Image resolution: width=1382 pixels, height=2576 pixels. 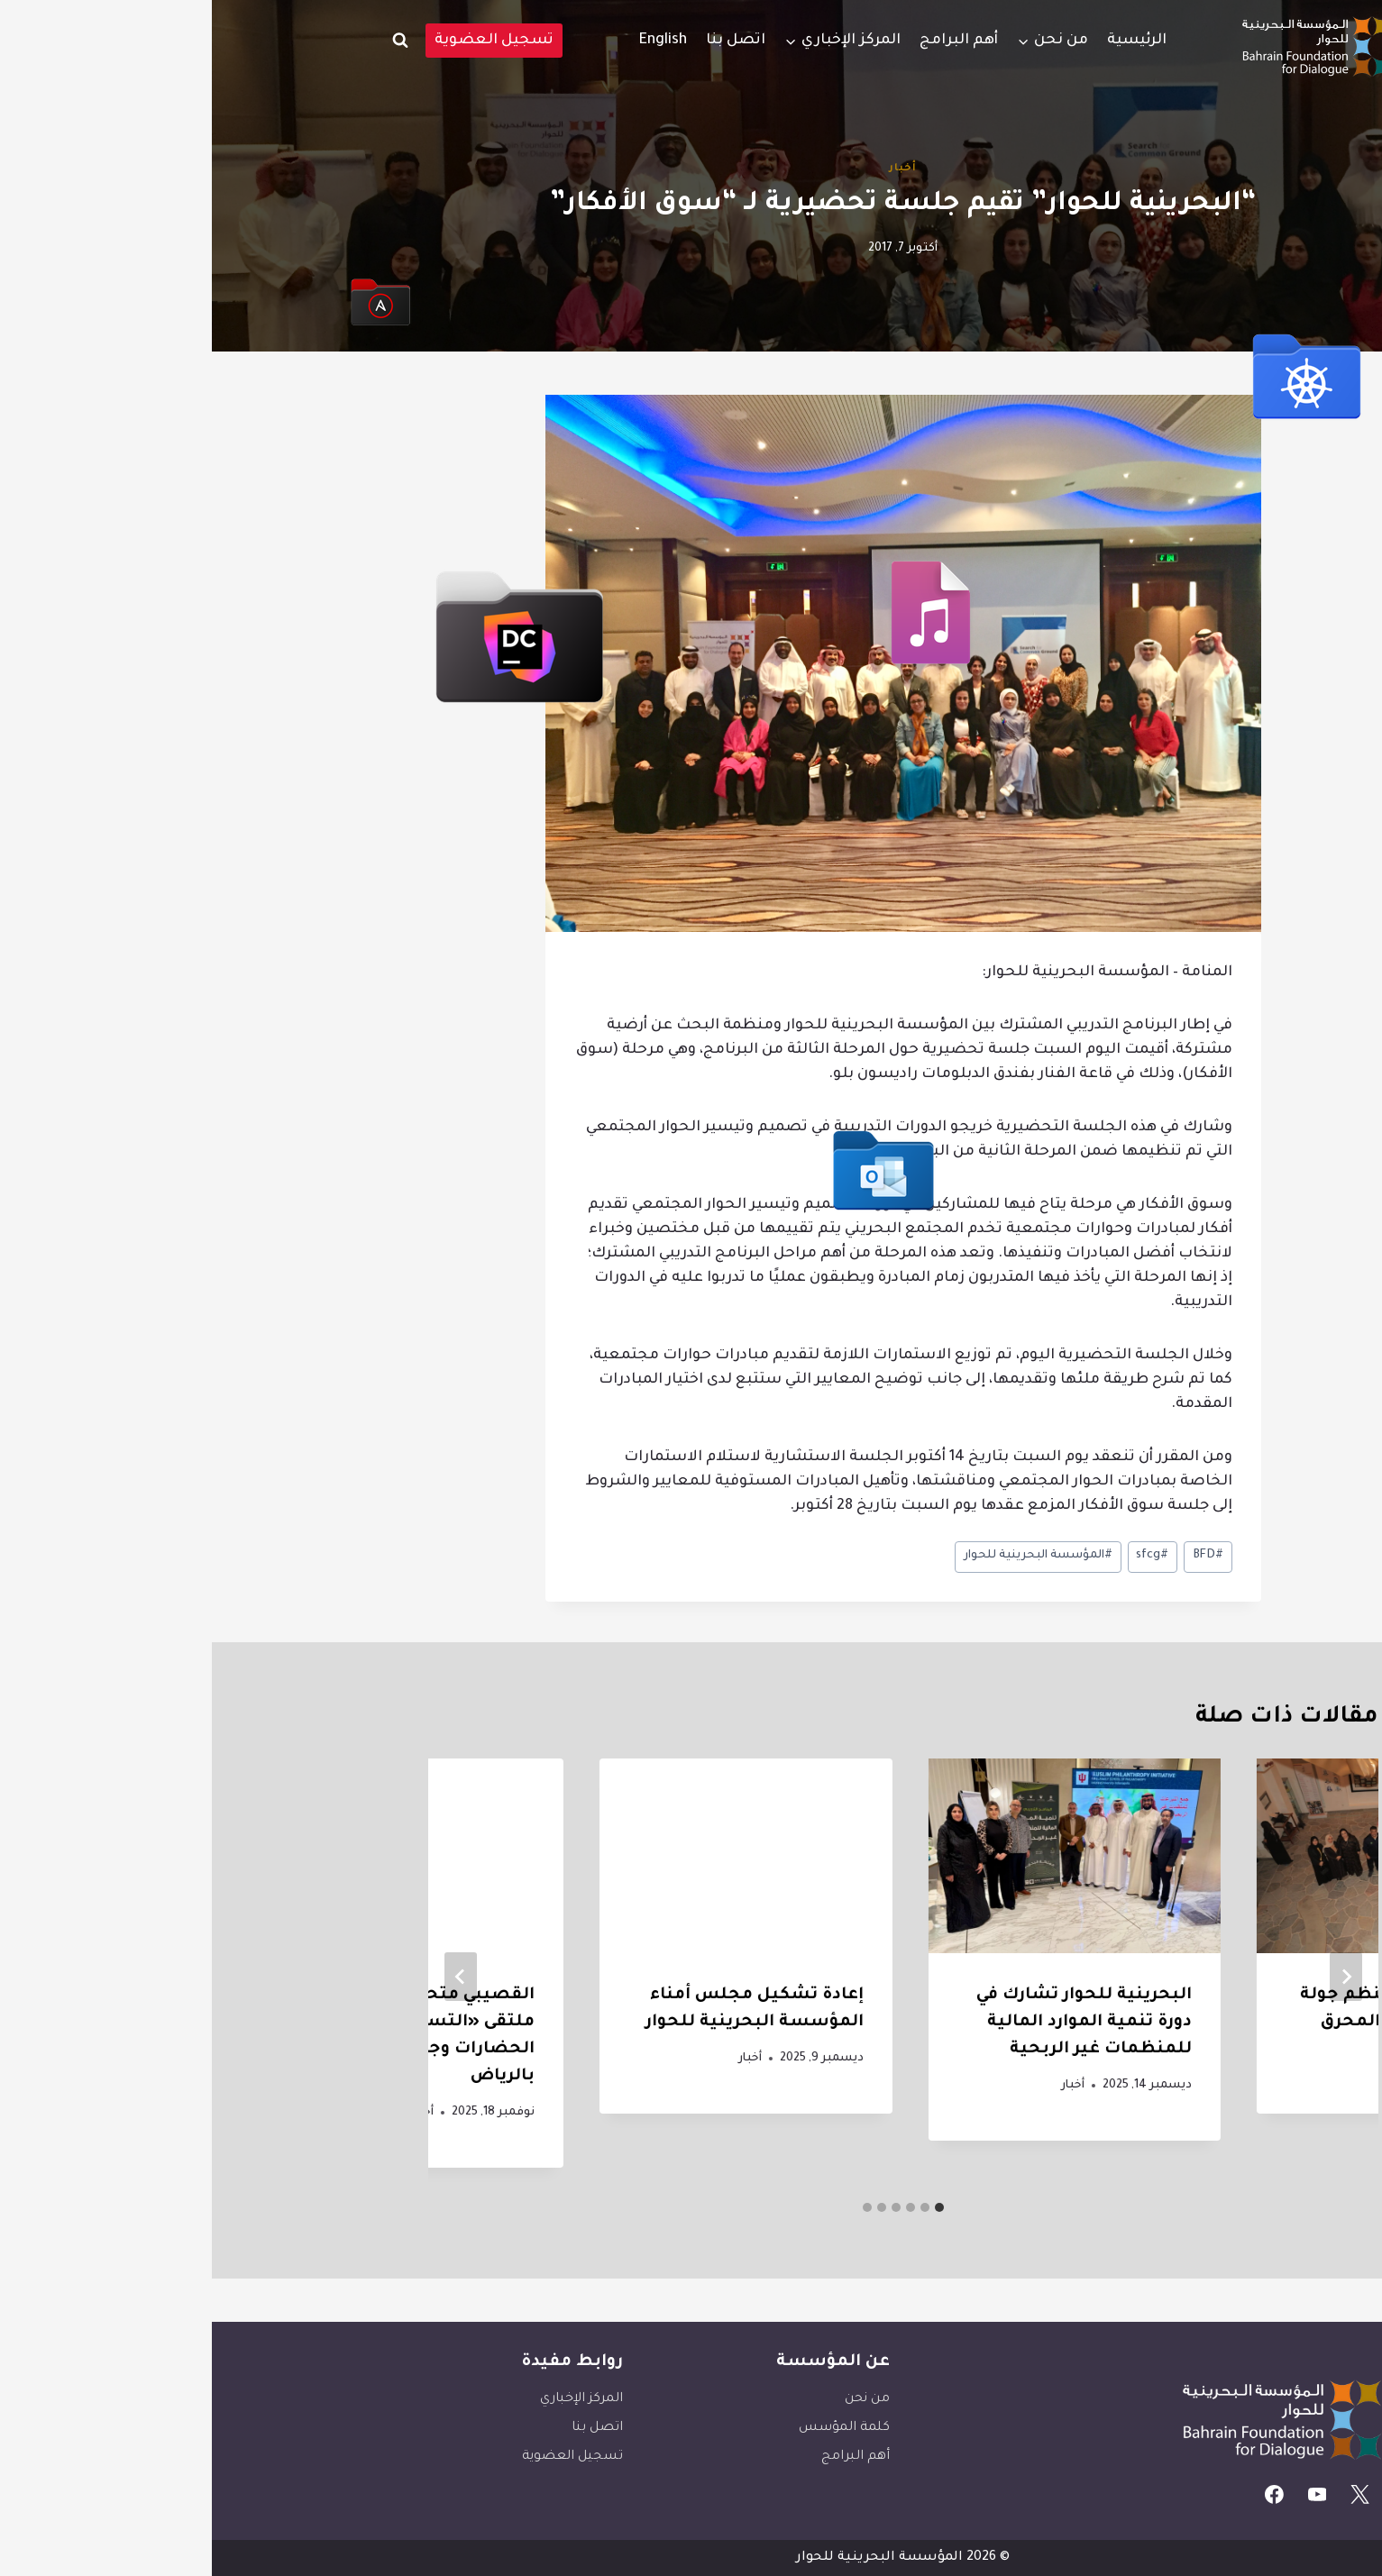 I want to click on open jetbrains dotcover project folder, so click(x=518, y=641).